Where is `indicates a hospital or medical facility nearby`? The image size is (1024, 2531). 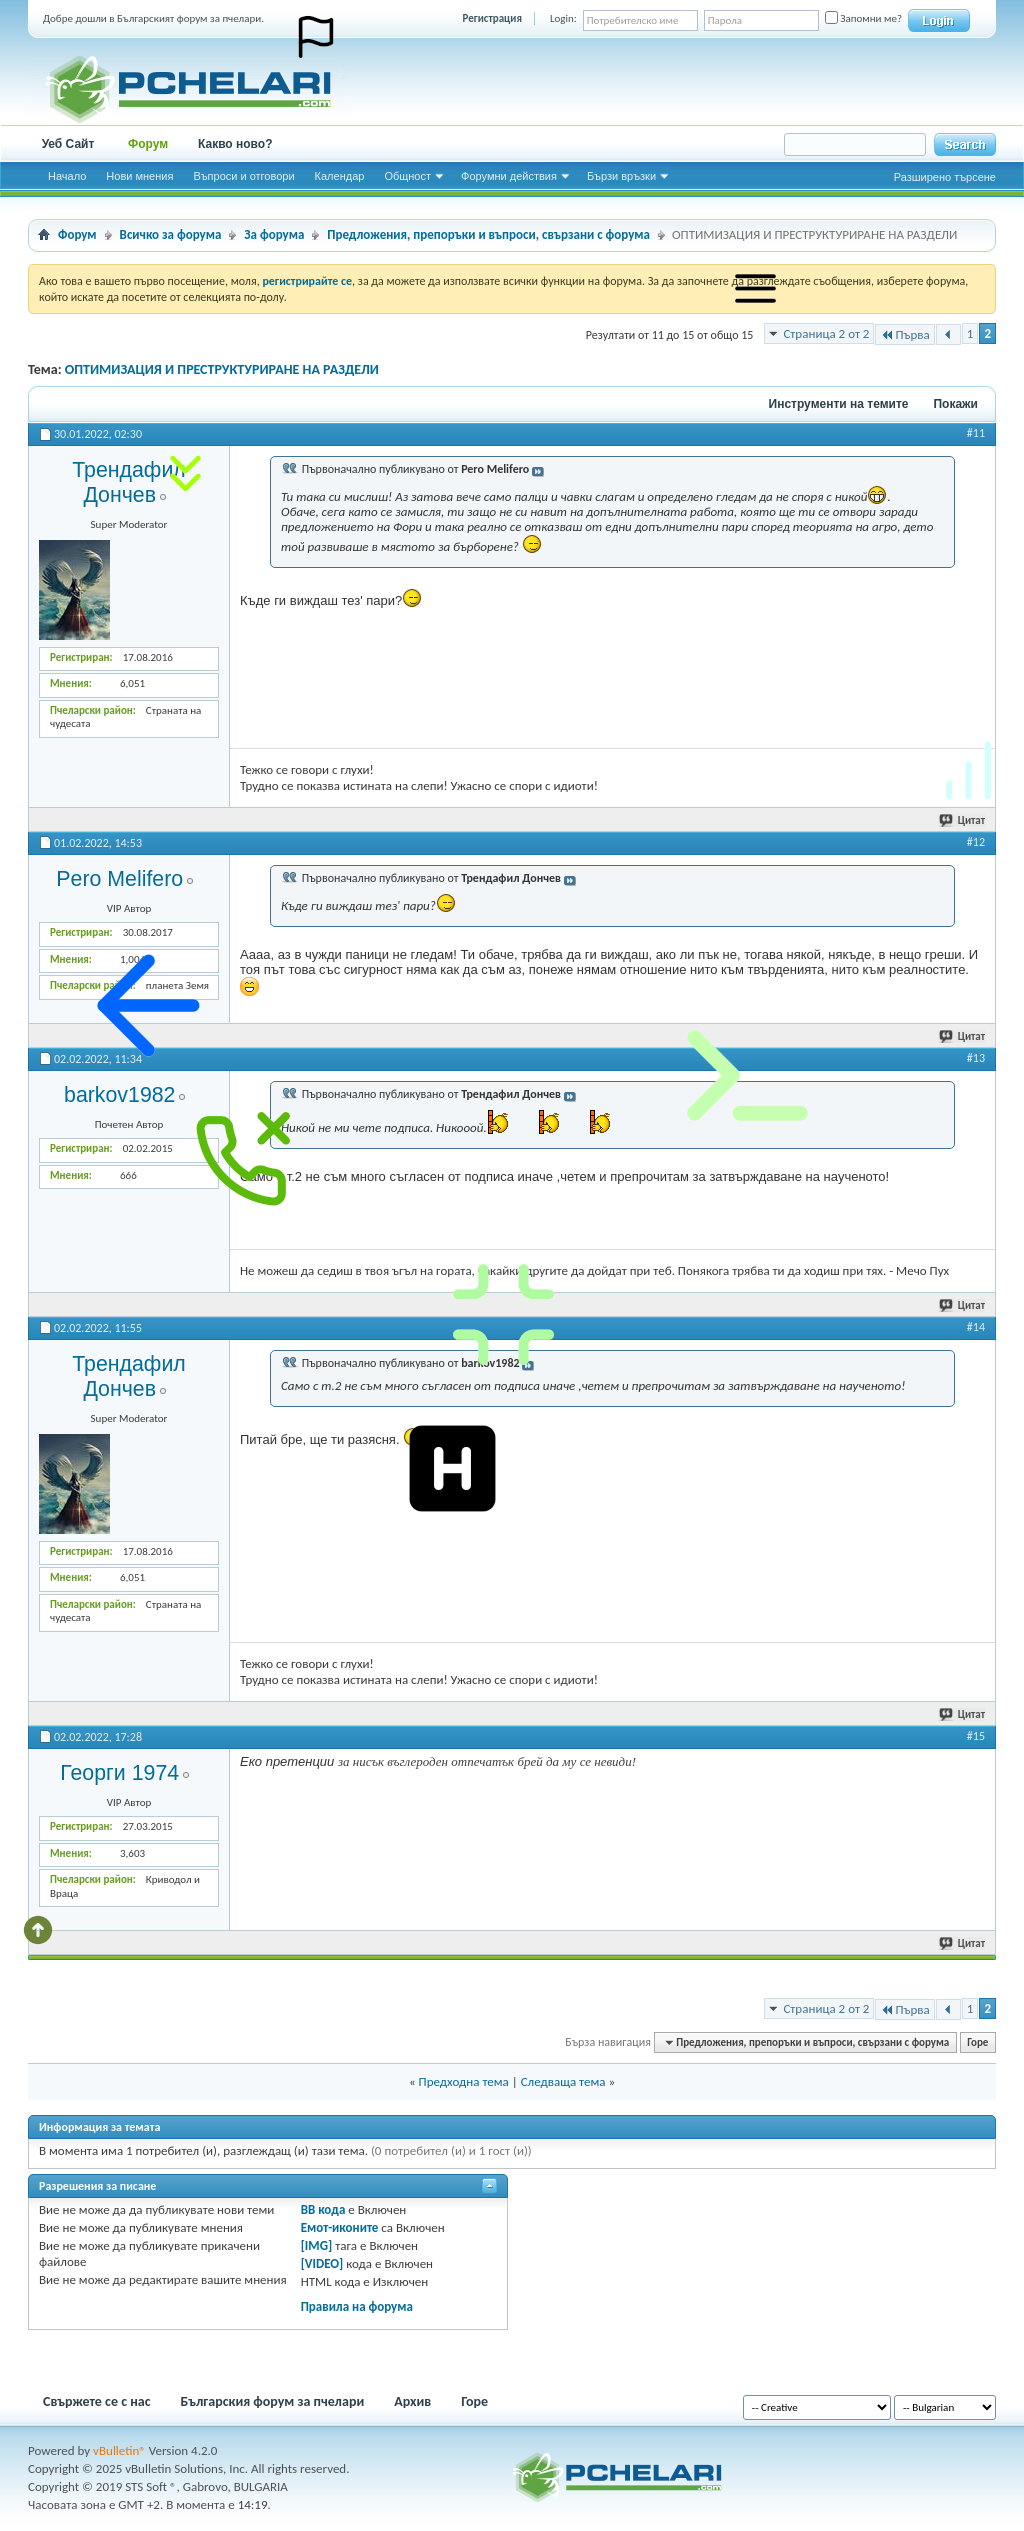 indicates a hospital or medical facility nearby is located at coordinates (452, 1468).